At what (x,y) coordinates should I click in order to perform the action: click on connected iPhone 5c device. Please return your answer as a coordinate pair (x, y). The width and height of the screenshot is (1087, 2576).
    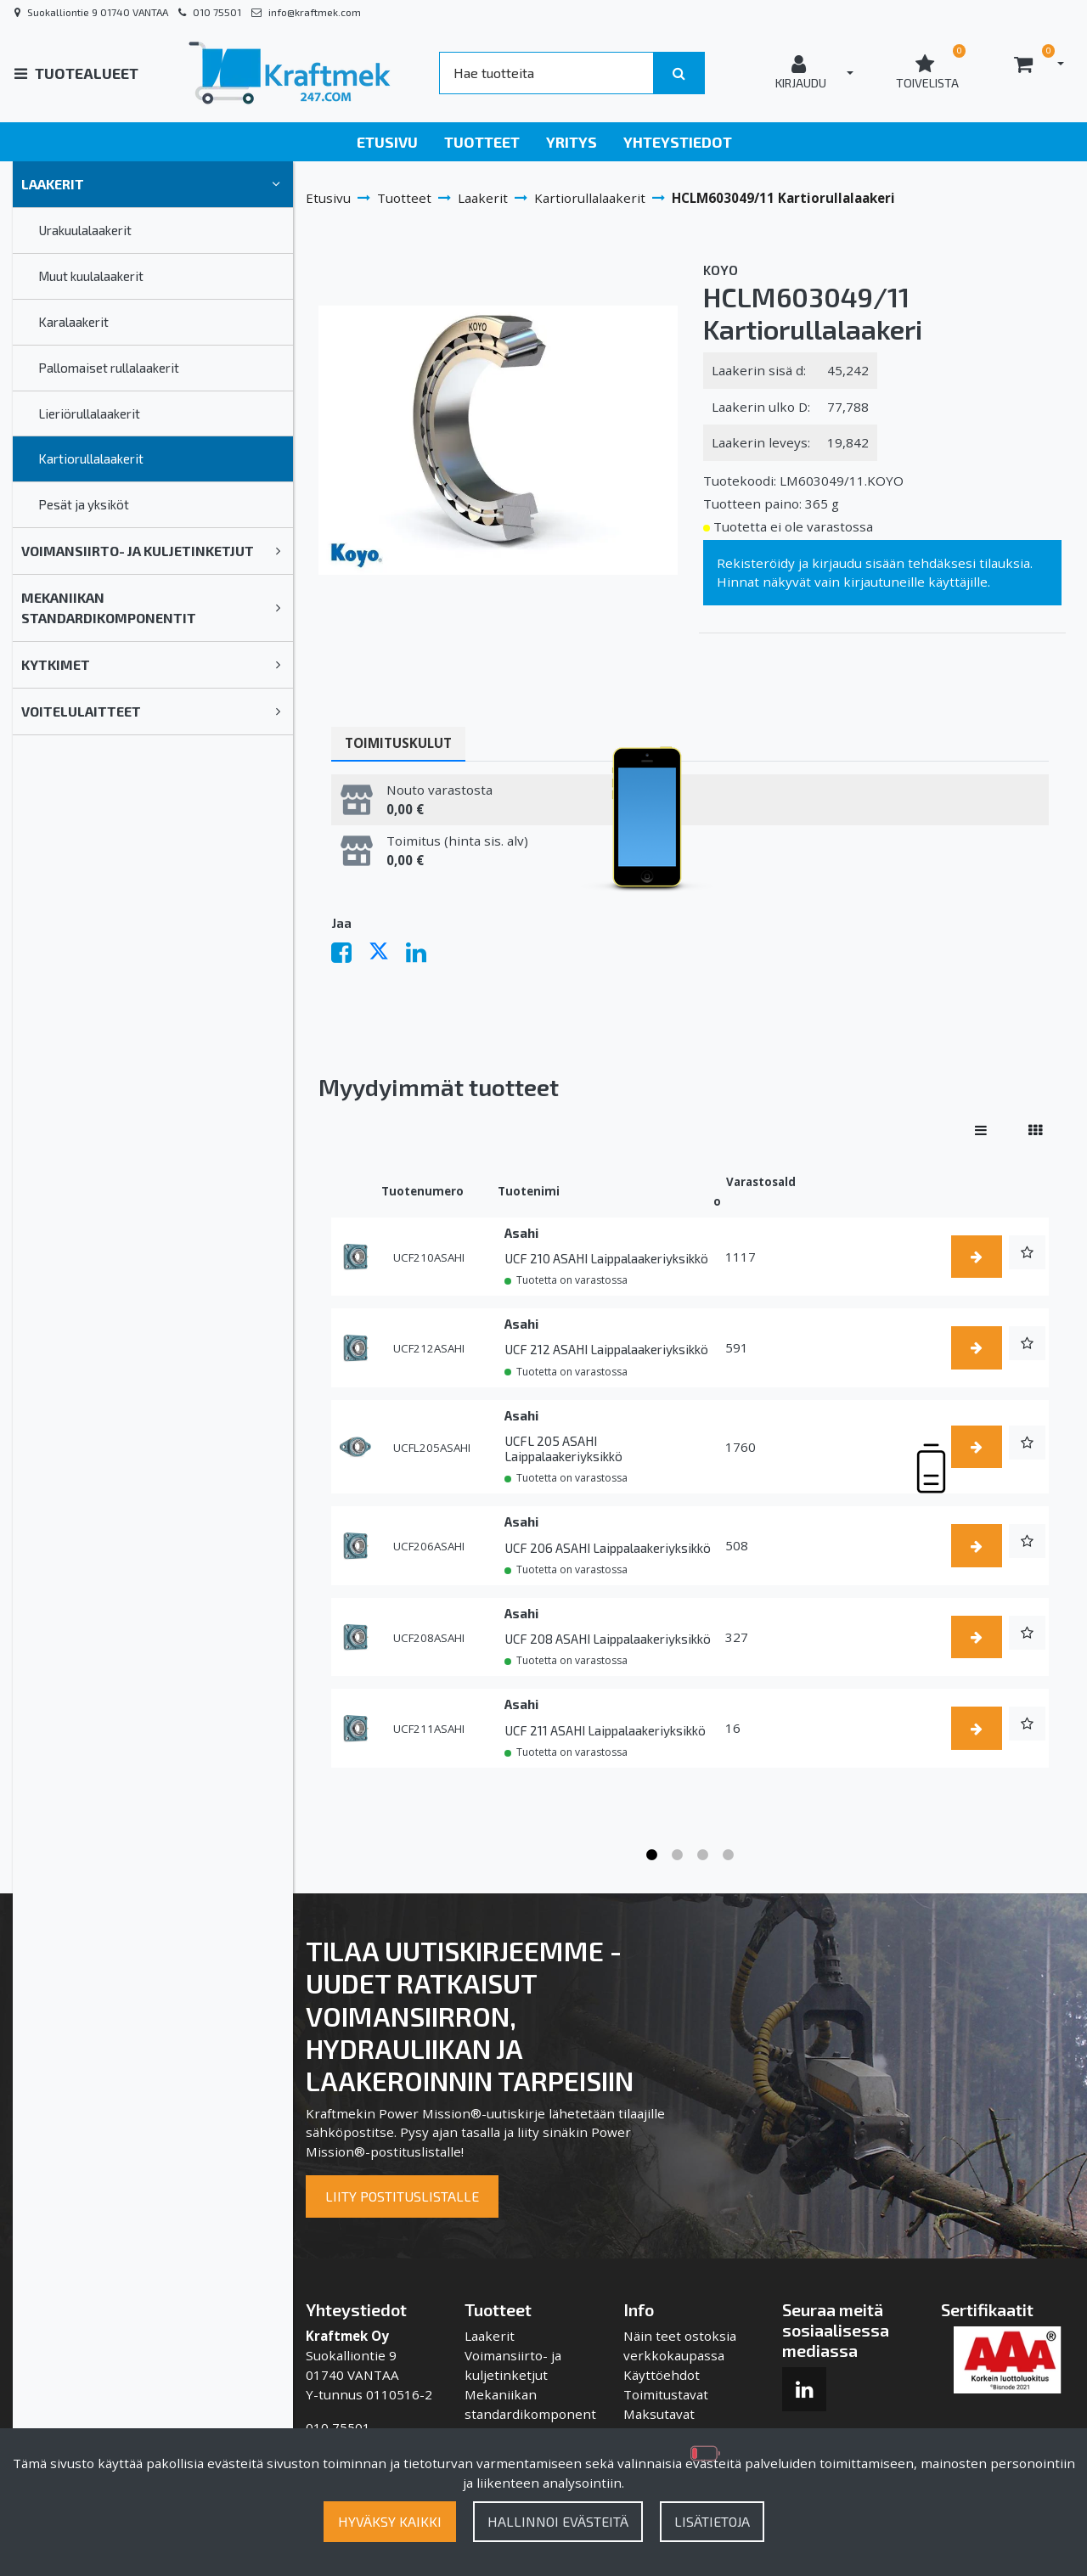
    Looking at the image, I should click on (647, 819).